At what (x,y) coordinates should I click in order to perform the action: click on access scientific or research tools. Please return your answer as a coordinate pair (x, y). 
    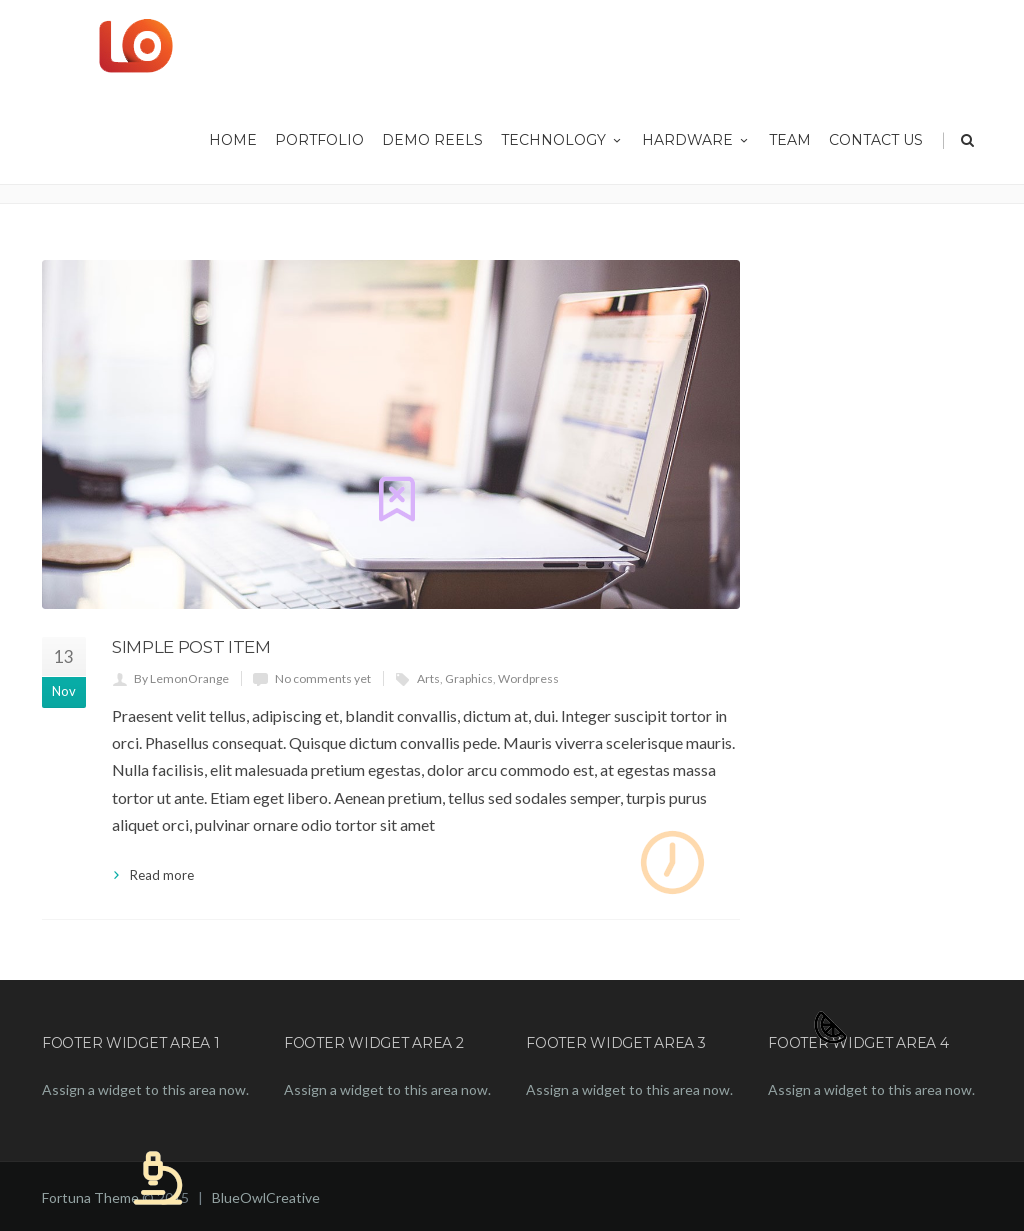
    Looking at the image, I should click on (158, 1178).